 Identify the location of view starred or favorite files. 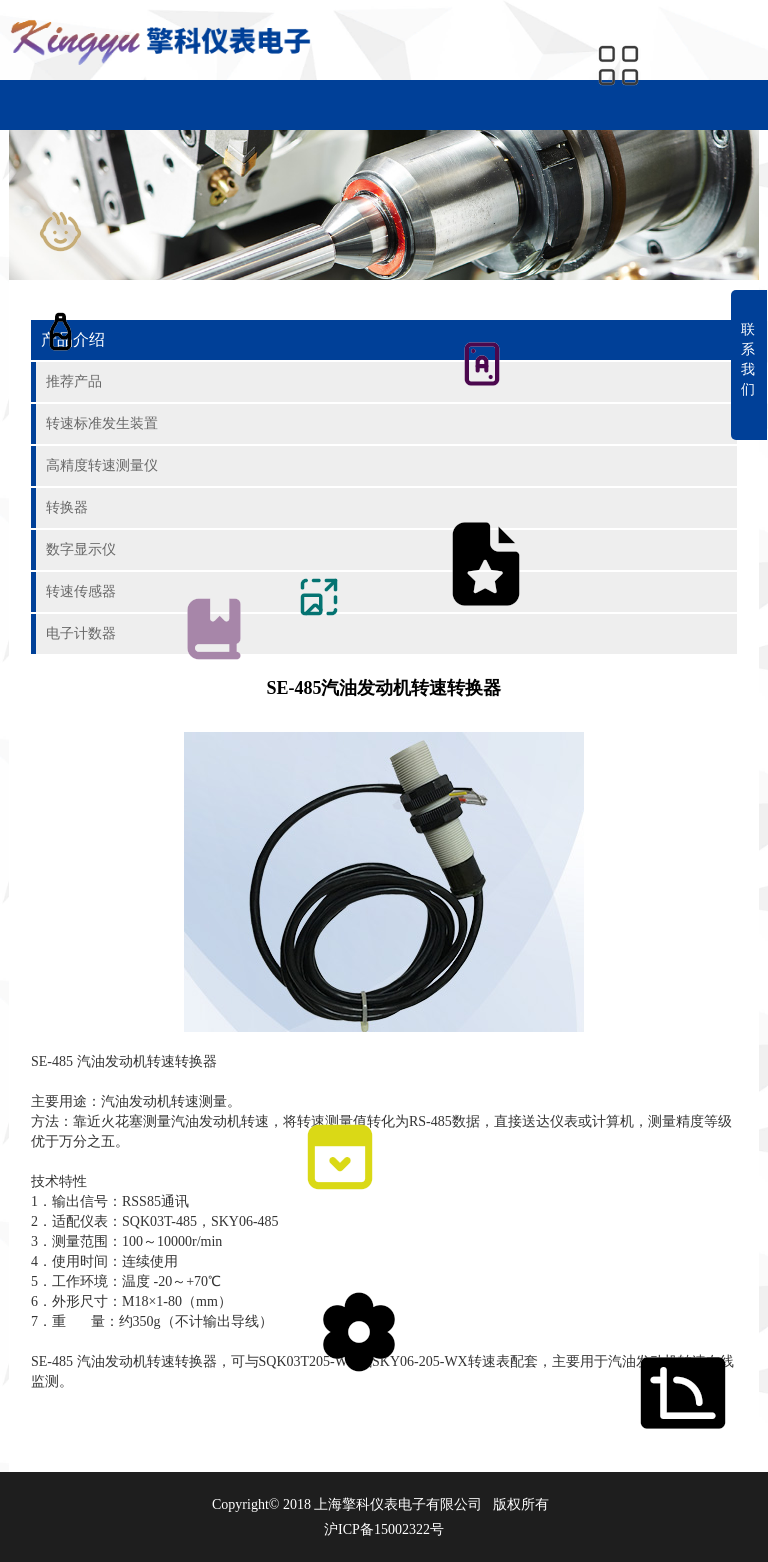
(486, 564).